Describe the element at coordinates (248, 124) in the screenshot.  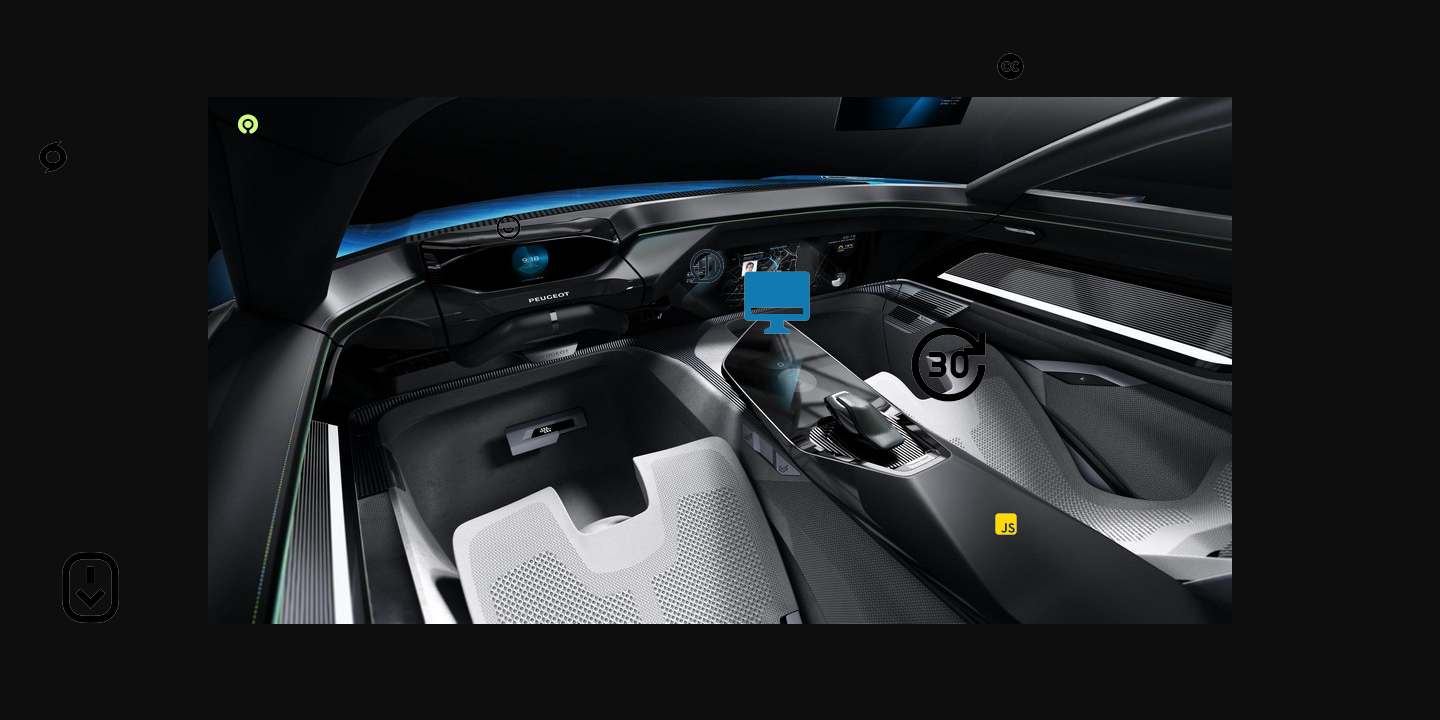
I see `open the gojek app` at that location.